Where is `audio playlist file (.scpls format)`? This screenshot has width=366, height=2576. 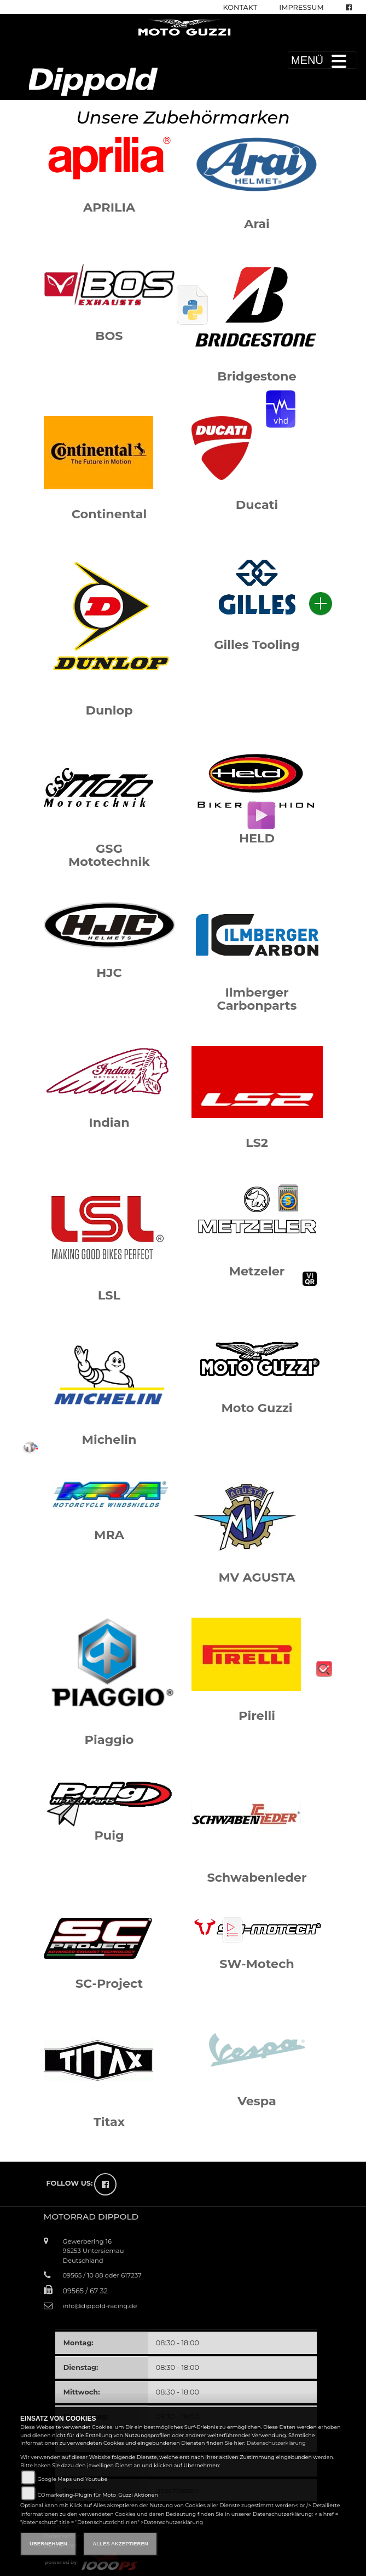
audio playlist file (.scpls format) is located at coordinates (233, 1930).